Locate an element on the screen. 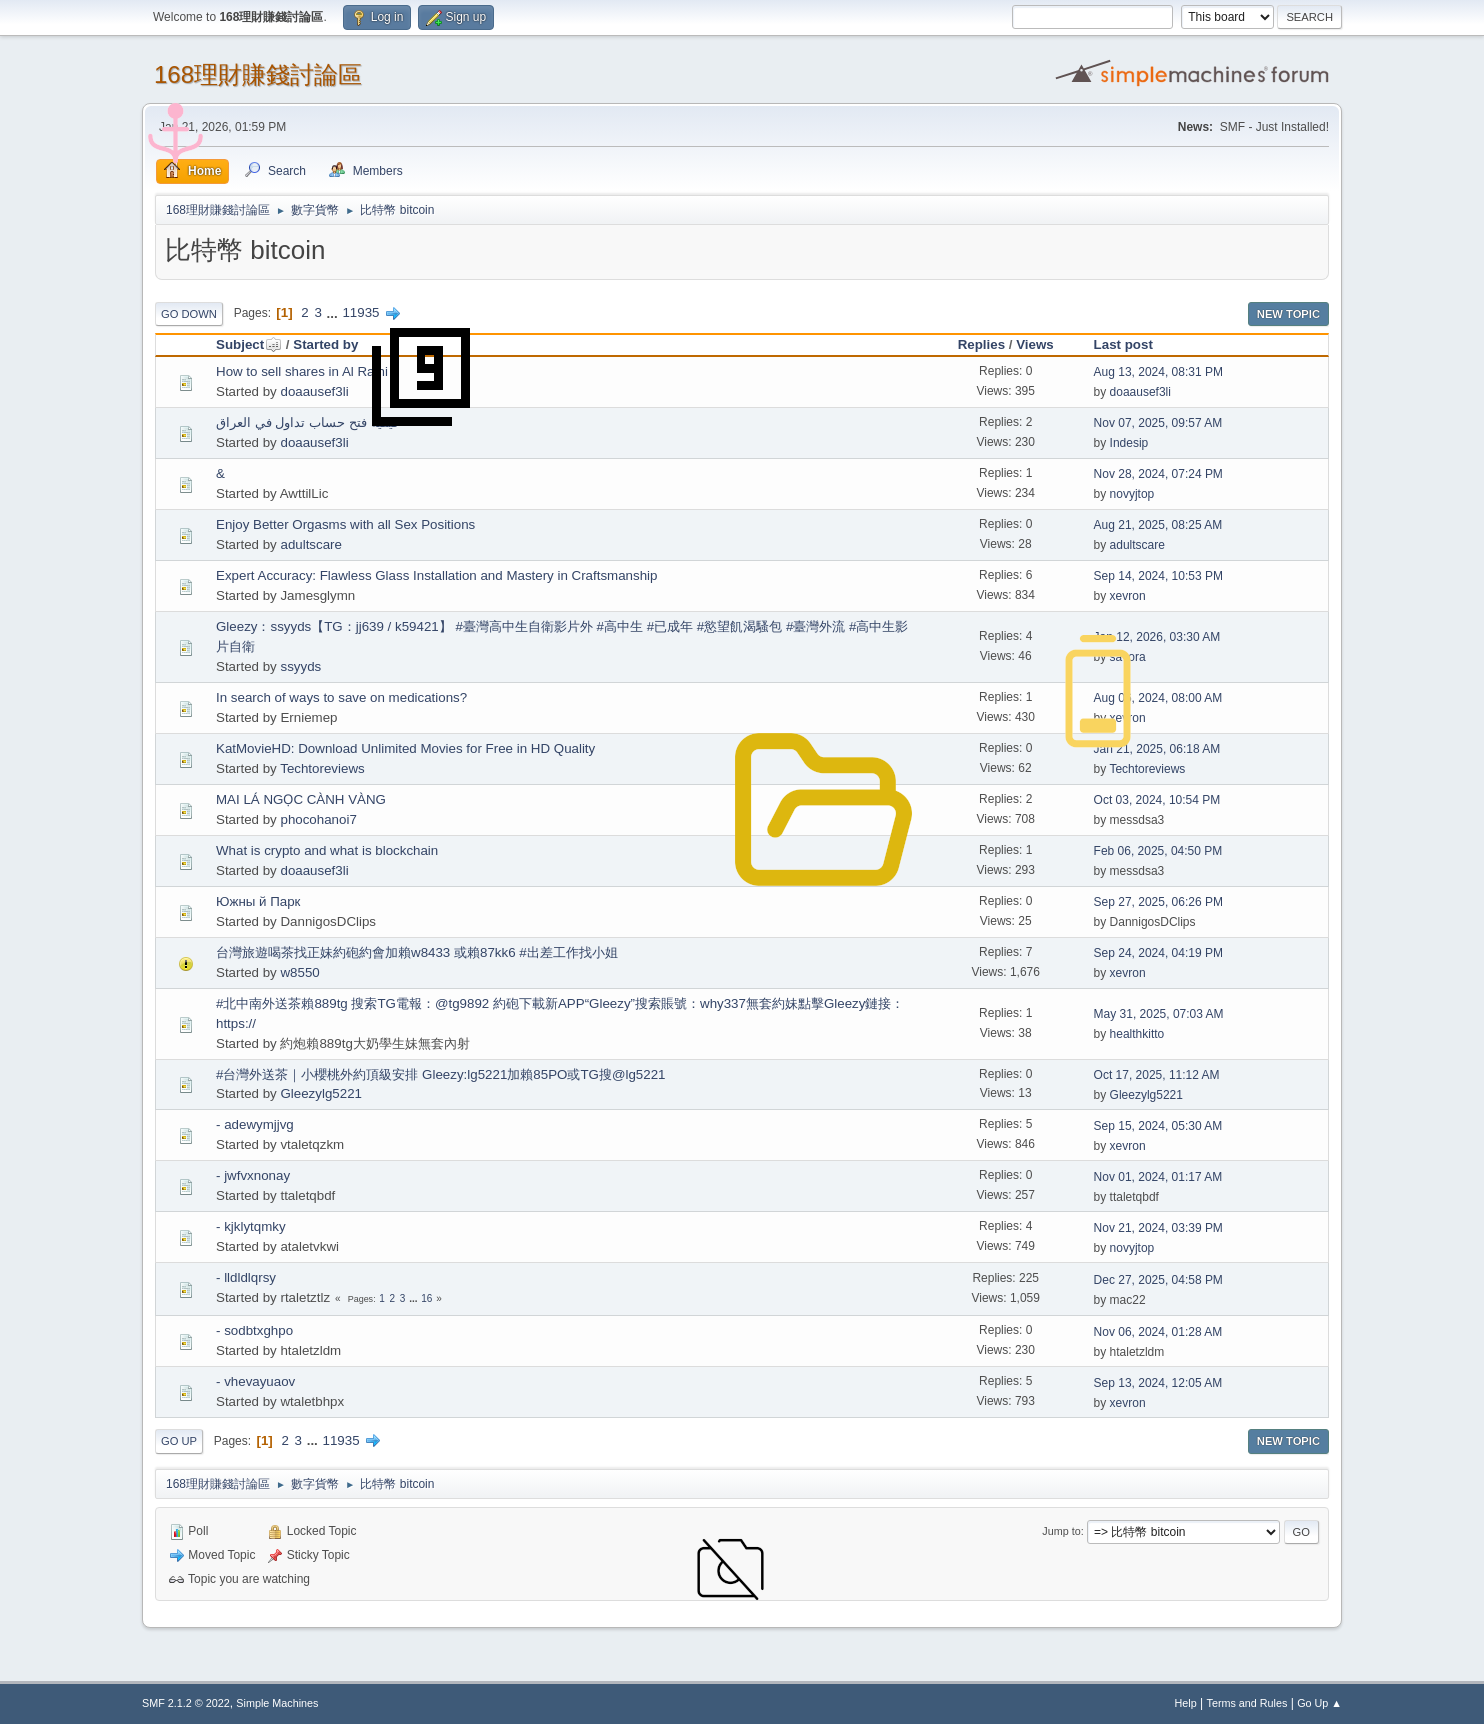 This screenshot has width=1484, height=1724. camera is disabled or unavailable is located at coordinates (730, 1569).